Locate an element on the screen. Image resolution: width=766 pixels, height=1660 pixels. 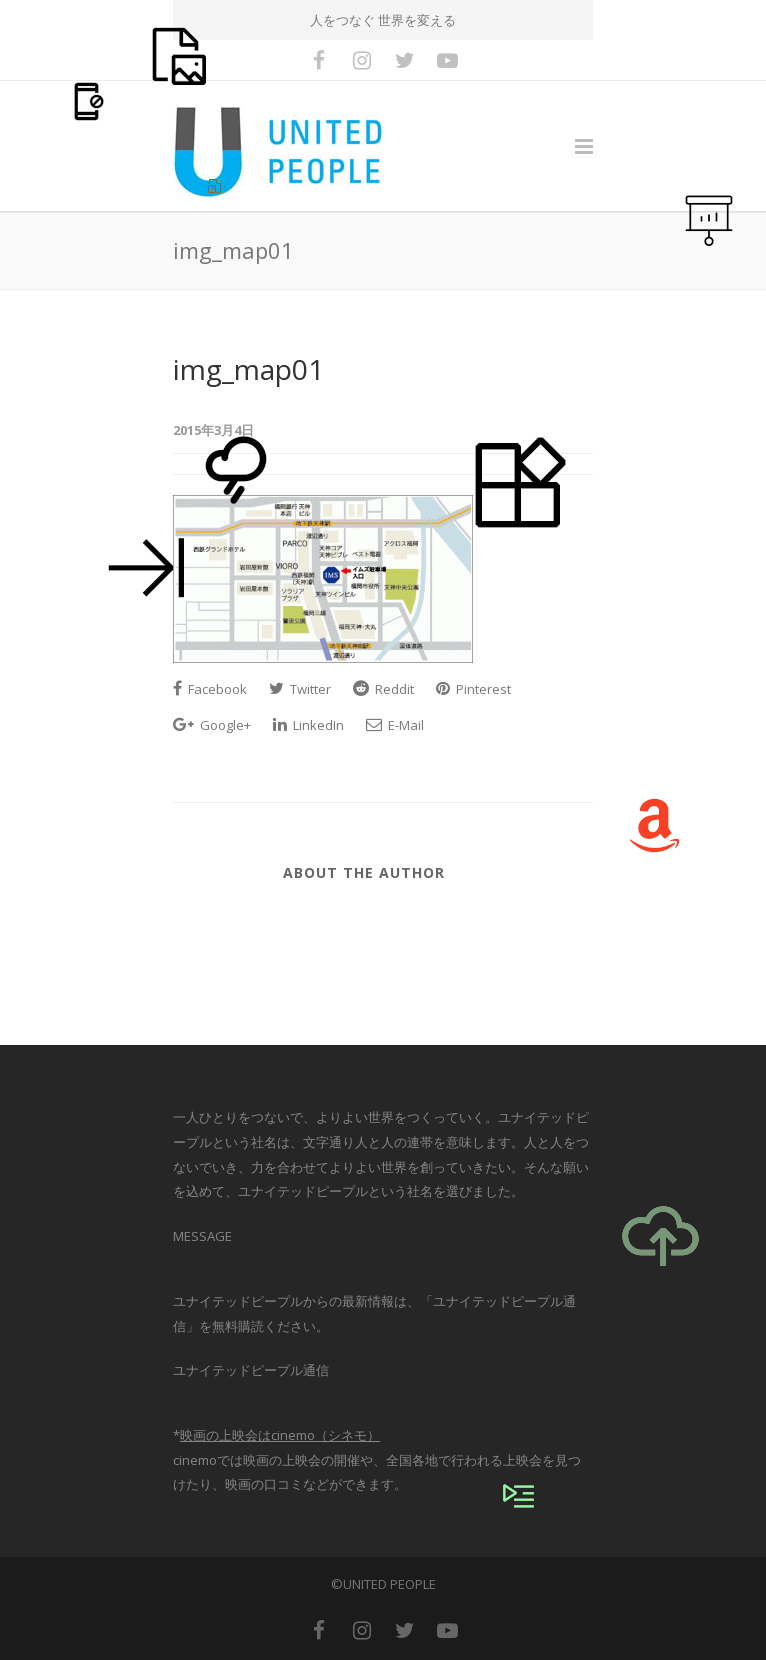
open the Amazon app or website is located at coordinates (654, 825).